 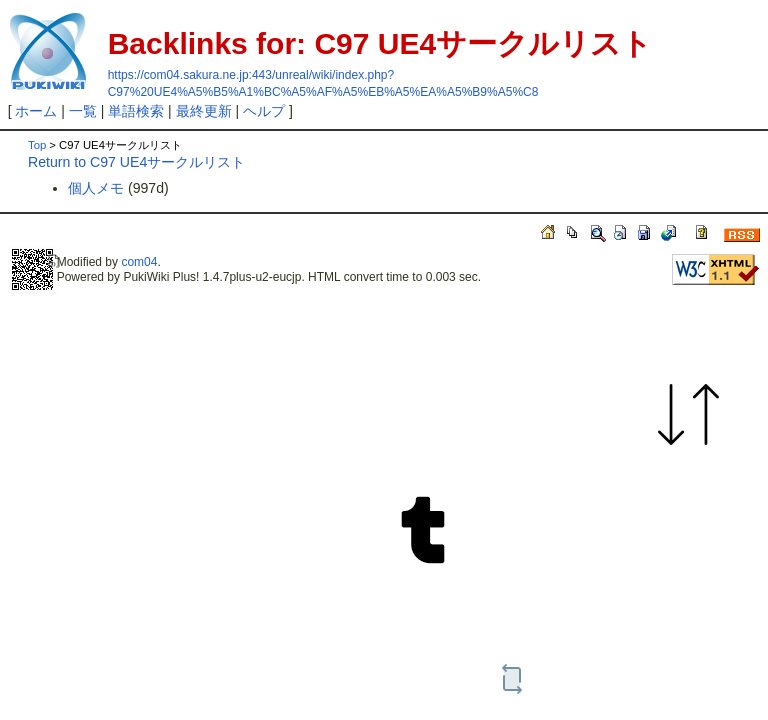 What do you see at coordinates (54, 261) in the screenshot?
I see `open an audio file` at bounding box center [54, 261].